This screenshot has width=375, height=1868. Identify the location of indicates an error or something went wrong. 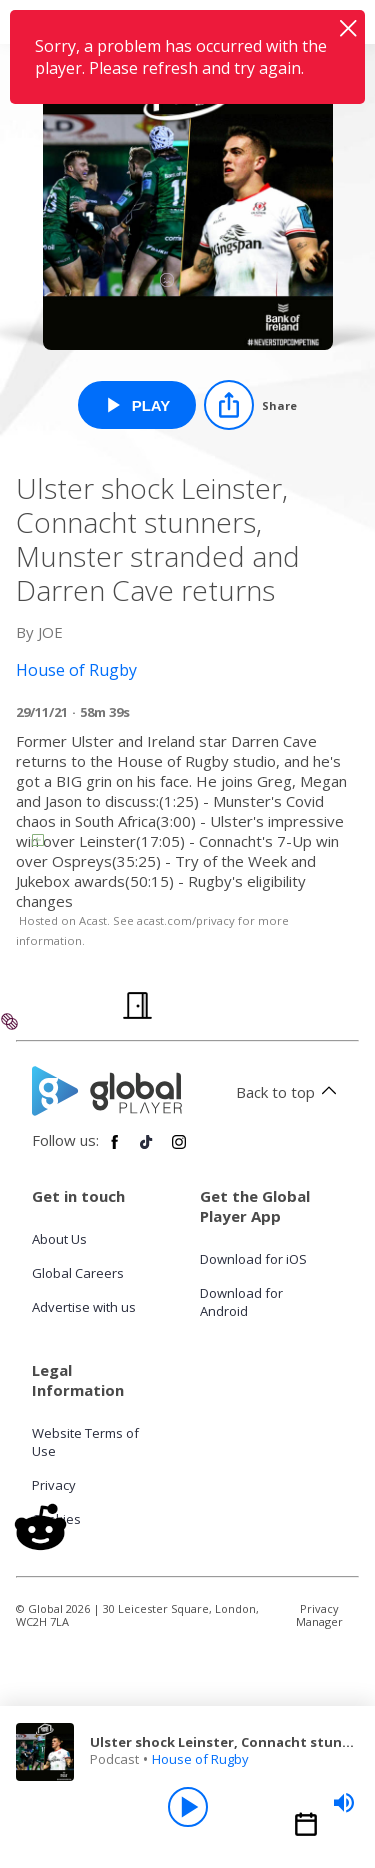
(167, 280).